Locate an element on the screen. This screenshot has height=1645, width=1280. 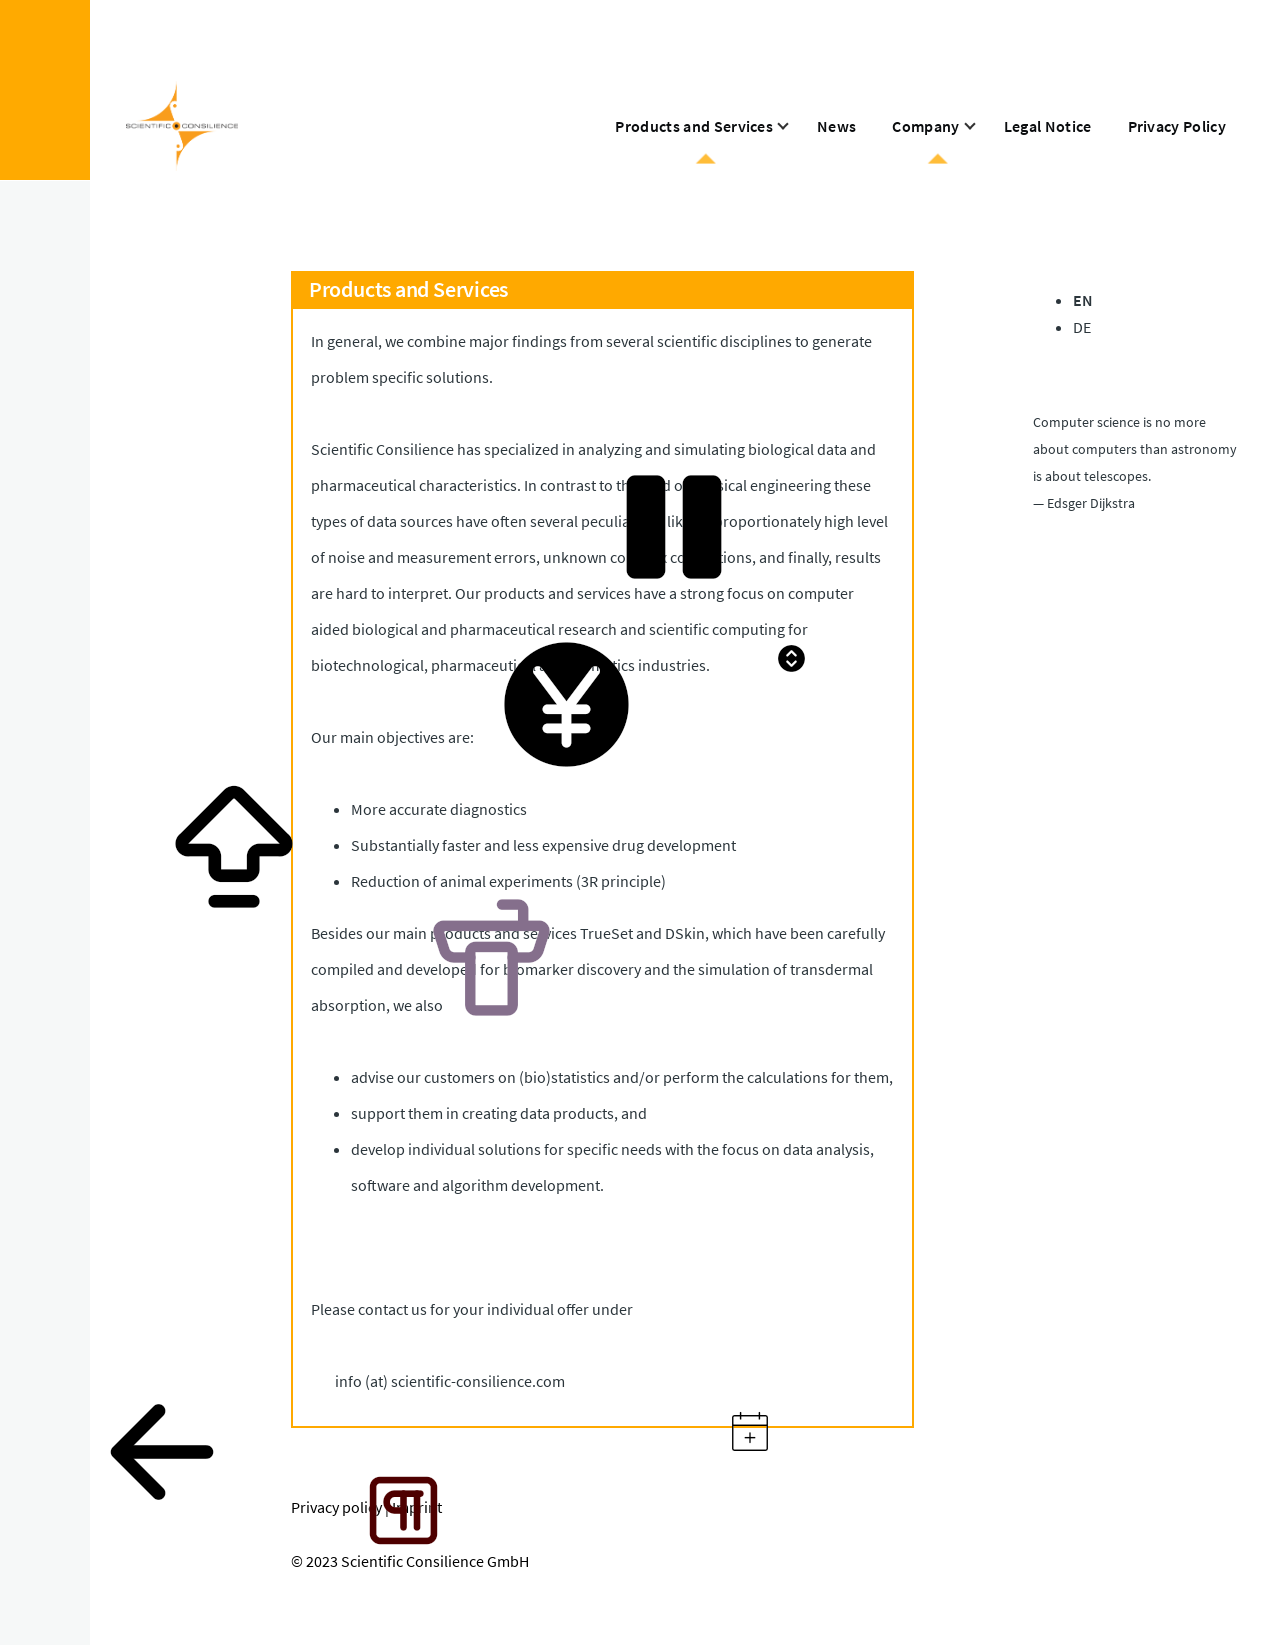
access presentation or speaker mode is located at coordinates (491, 957).